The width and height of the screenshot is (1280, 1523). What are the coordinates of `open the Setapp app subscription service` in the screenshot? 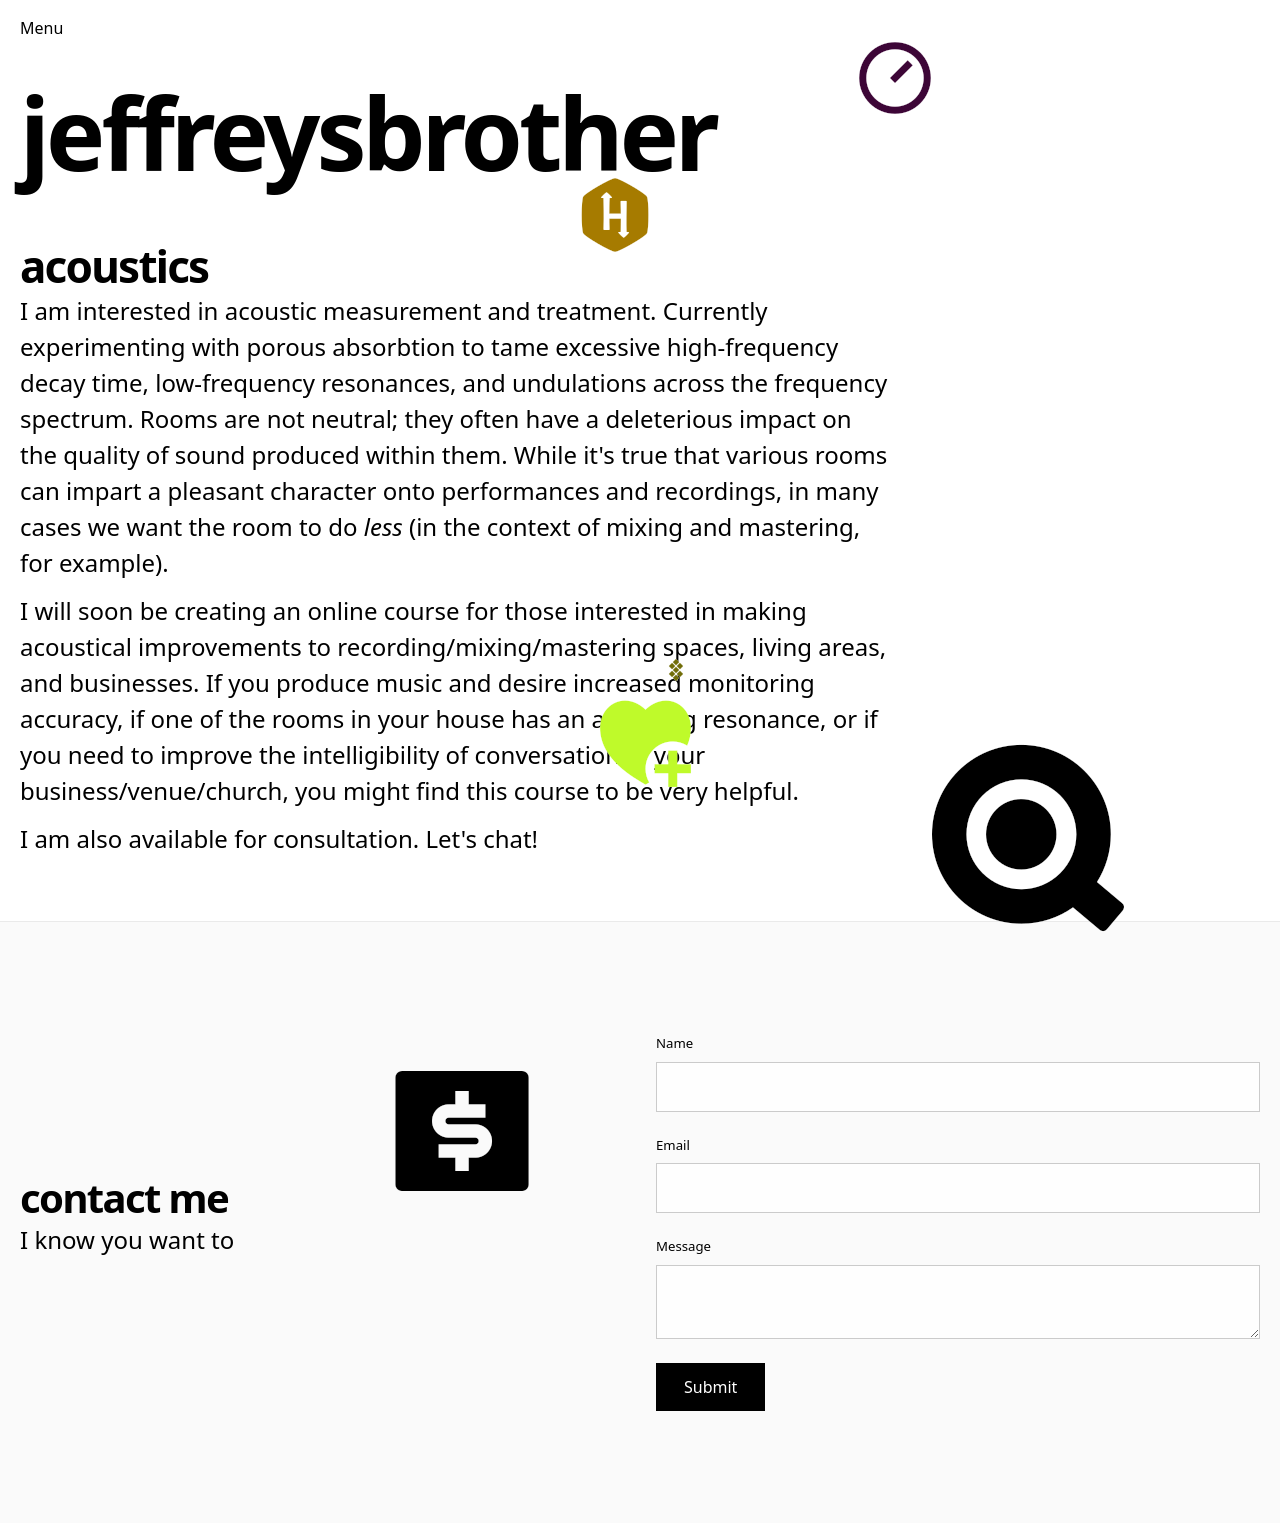 It's located at (676, 670).